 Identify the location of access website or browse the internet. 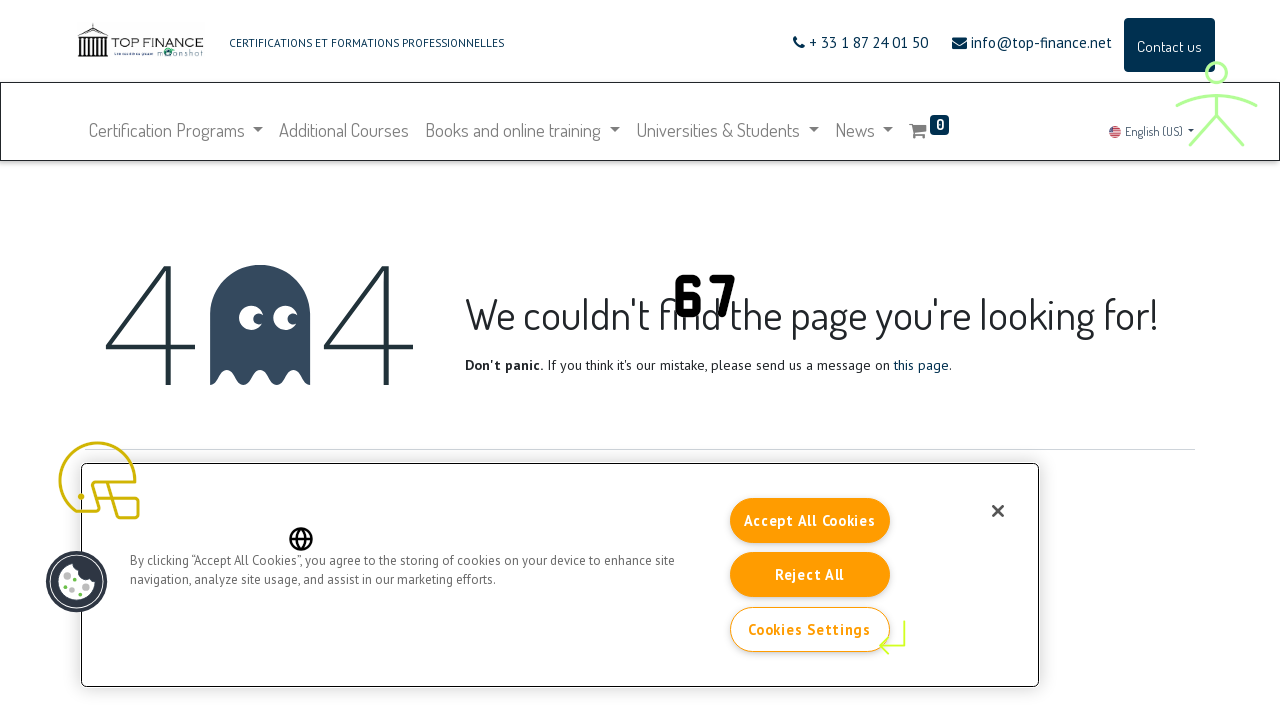
(301, 539).